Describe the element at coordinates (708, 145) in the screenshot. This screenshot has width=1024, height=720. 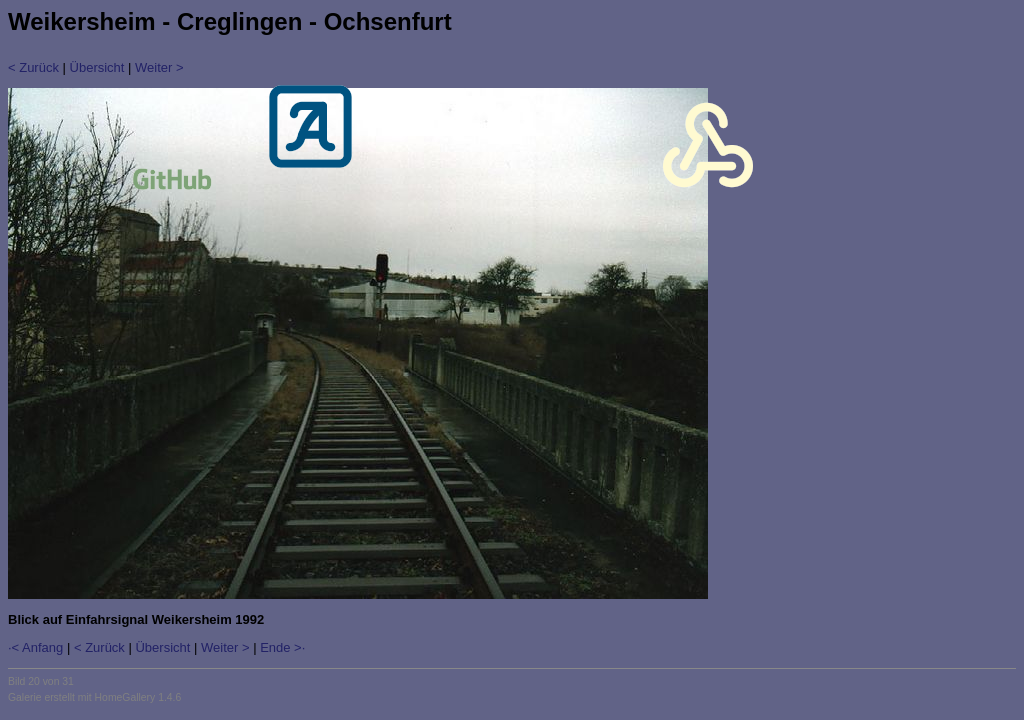
I see `configure webhook integrations` at that location.